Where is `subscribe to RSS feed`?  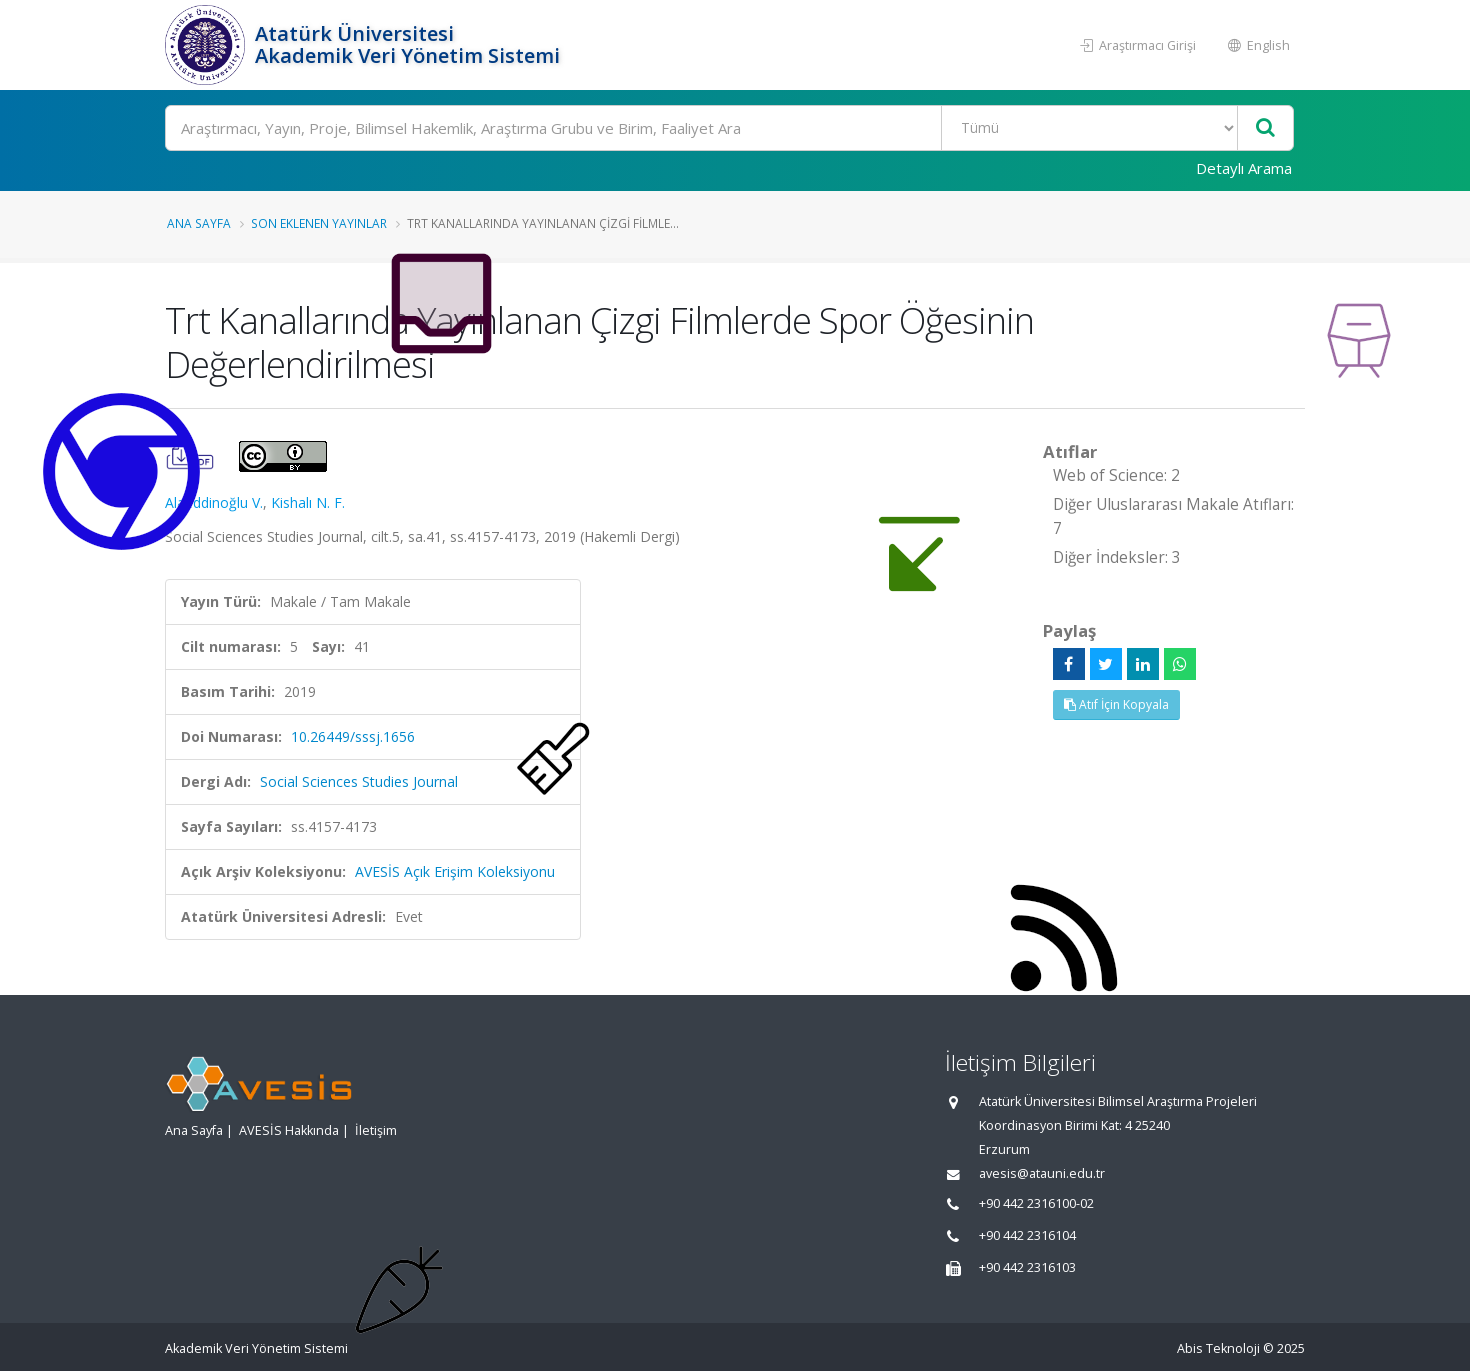
subscribe to RSS feed is located at coordinates (1064, 938).